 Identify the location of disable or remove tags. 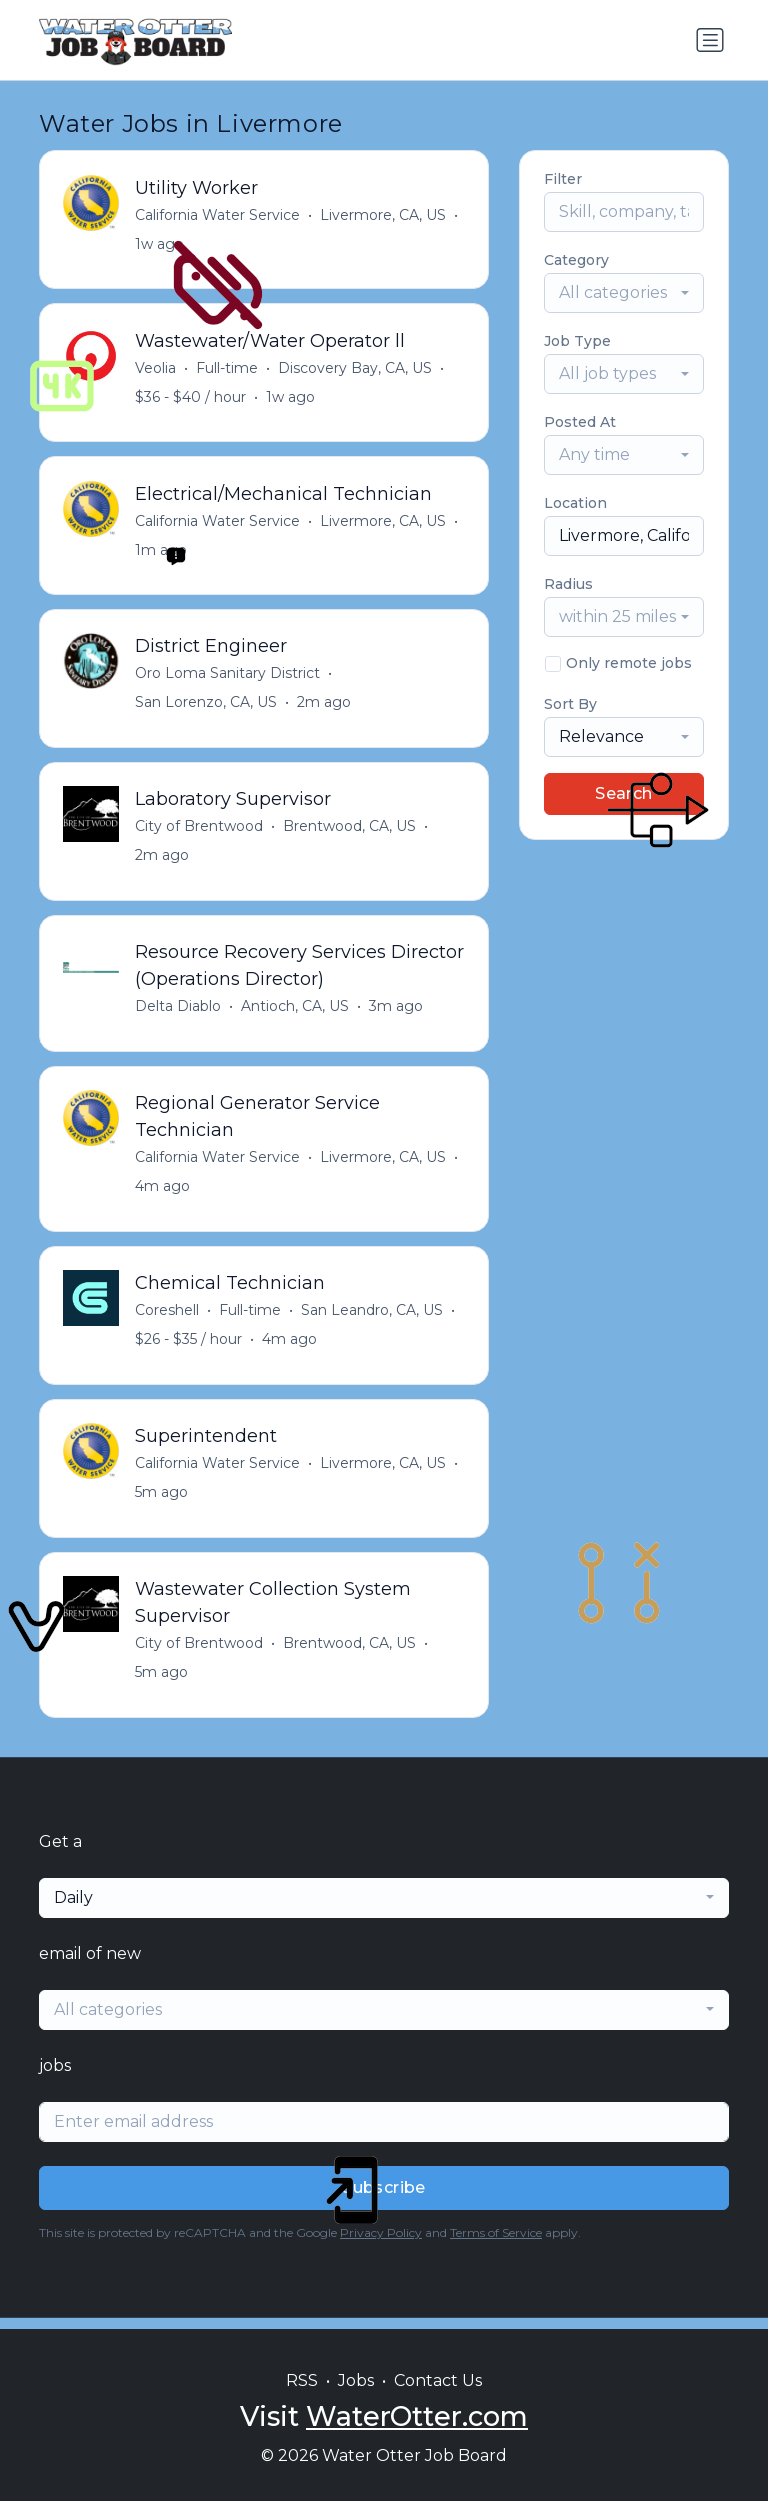
(218, 285).